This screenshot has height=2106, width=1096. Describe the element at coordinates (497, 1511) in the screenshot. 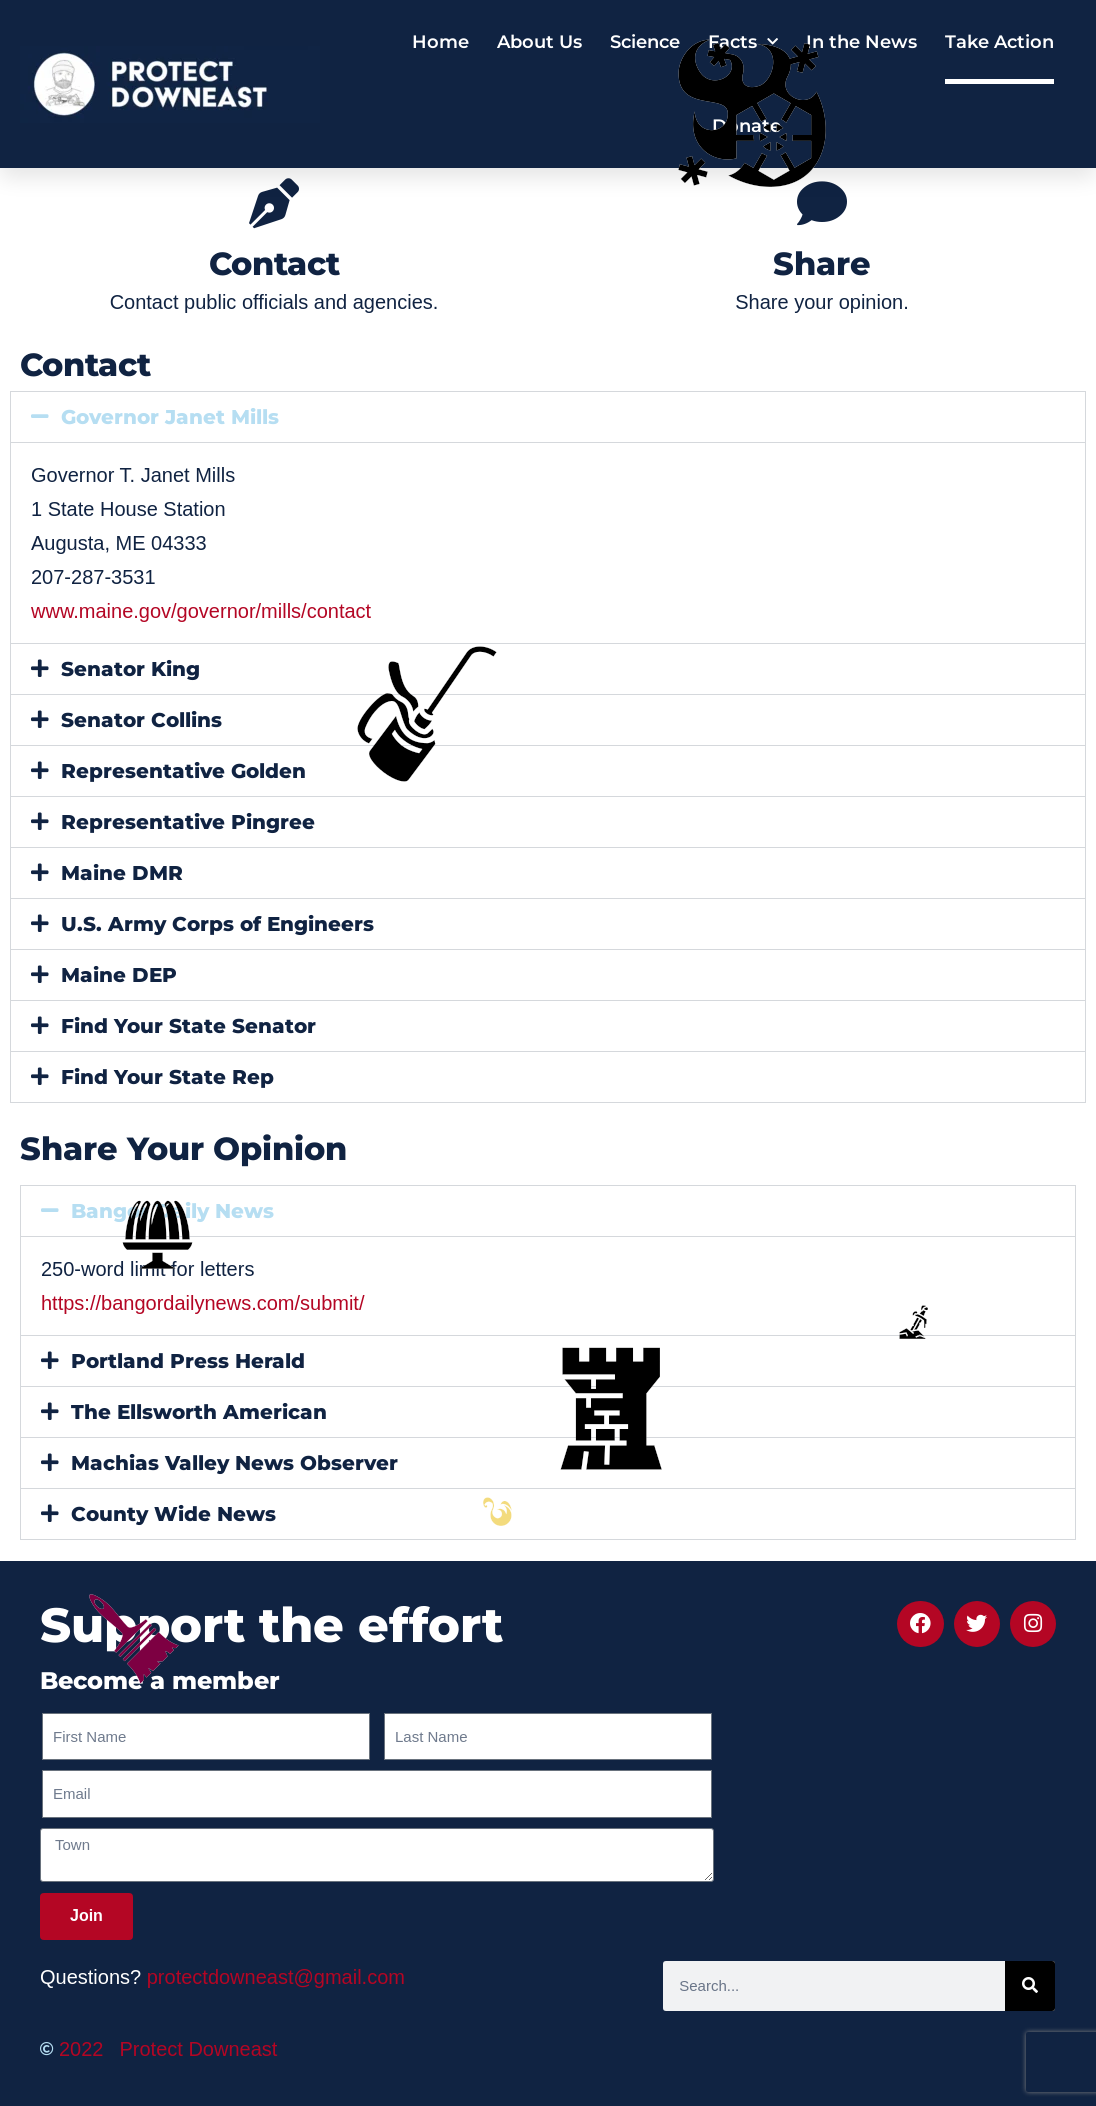

I see `indicates a fire or flame effect in a game` at that location.